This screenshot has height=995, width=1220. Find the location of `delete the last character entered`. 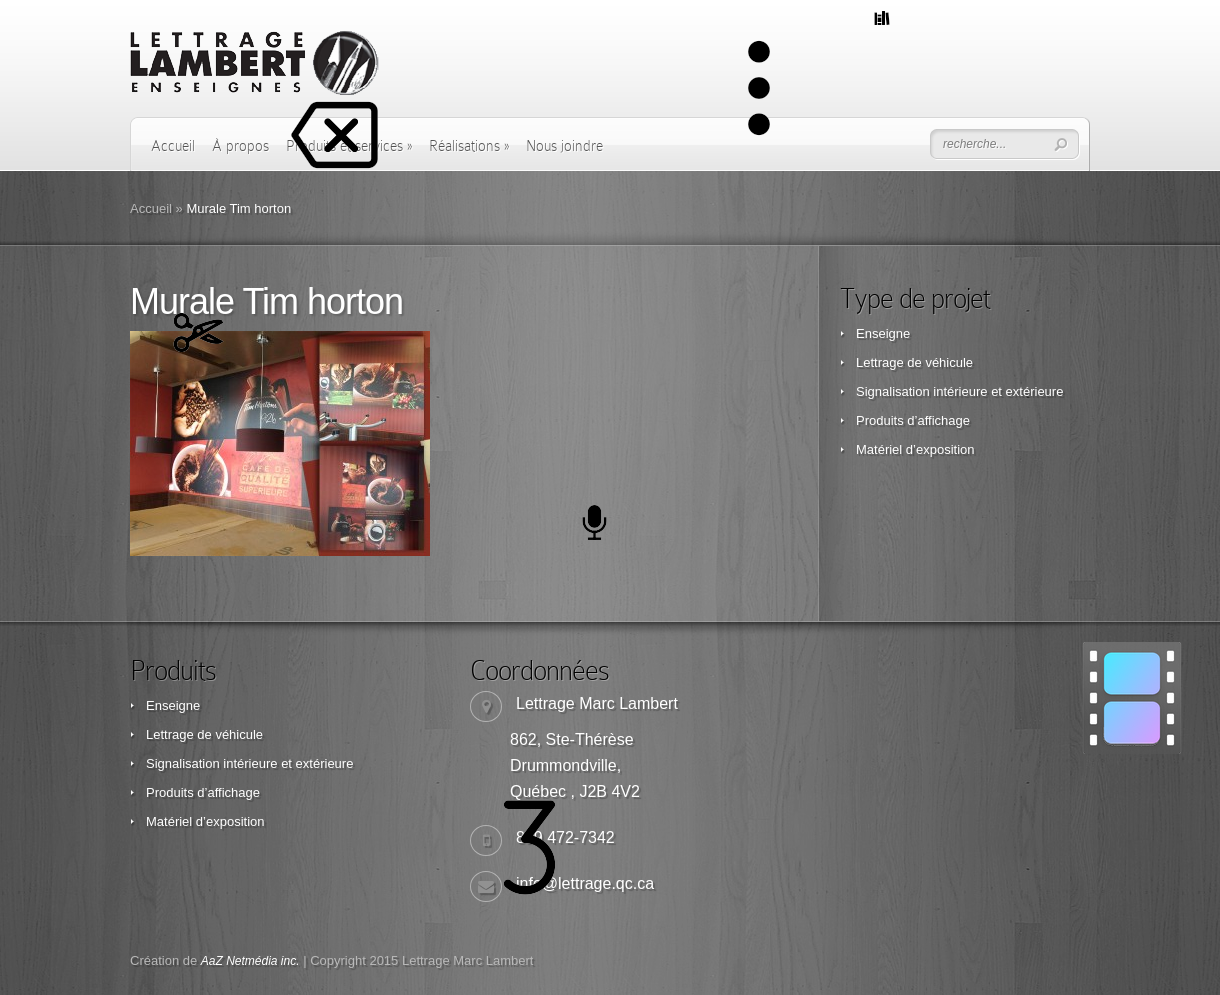

delete the last character entered is located at coordinates (338, 135).